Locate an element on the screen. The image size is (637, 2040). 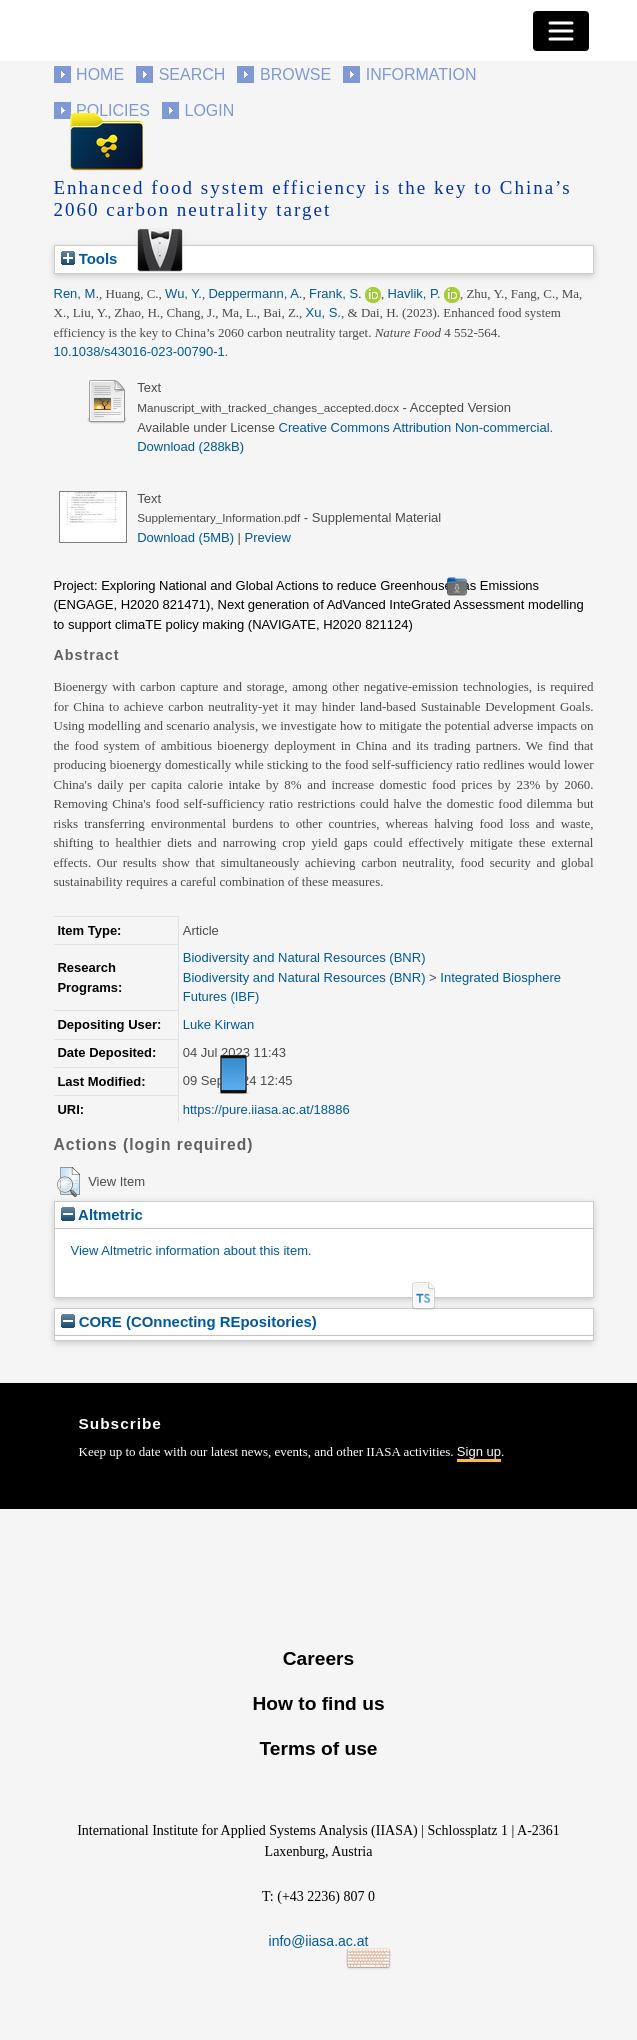
iPad device connected to this computer is located at coordinates (233, 1074).